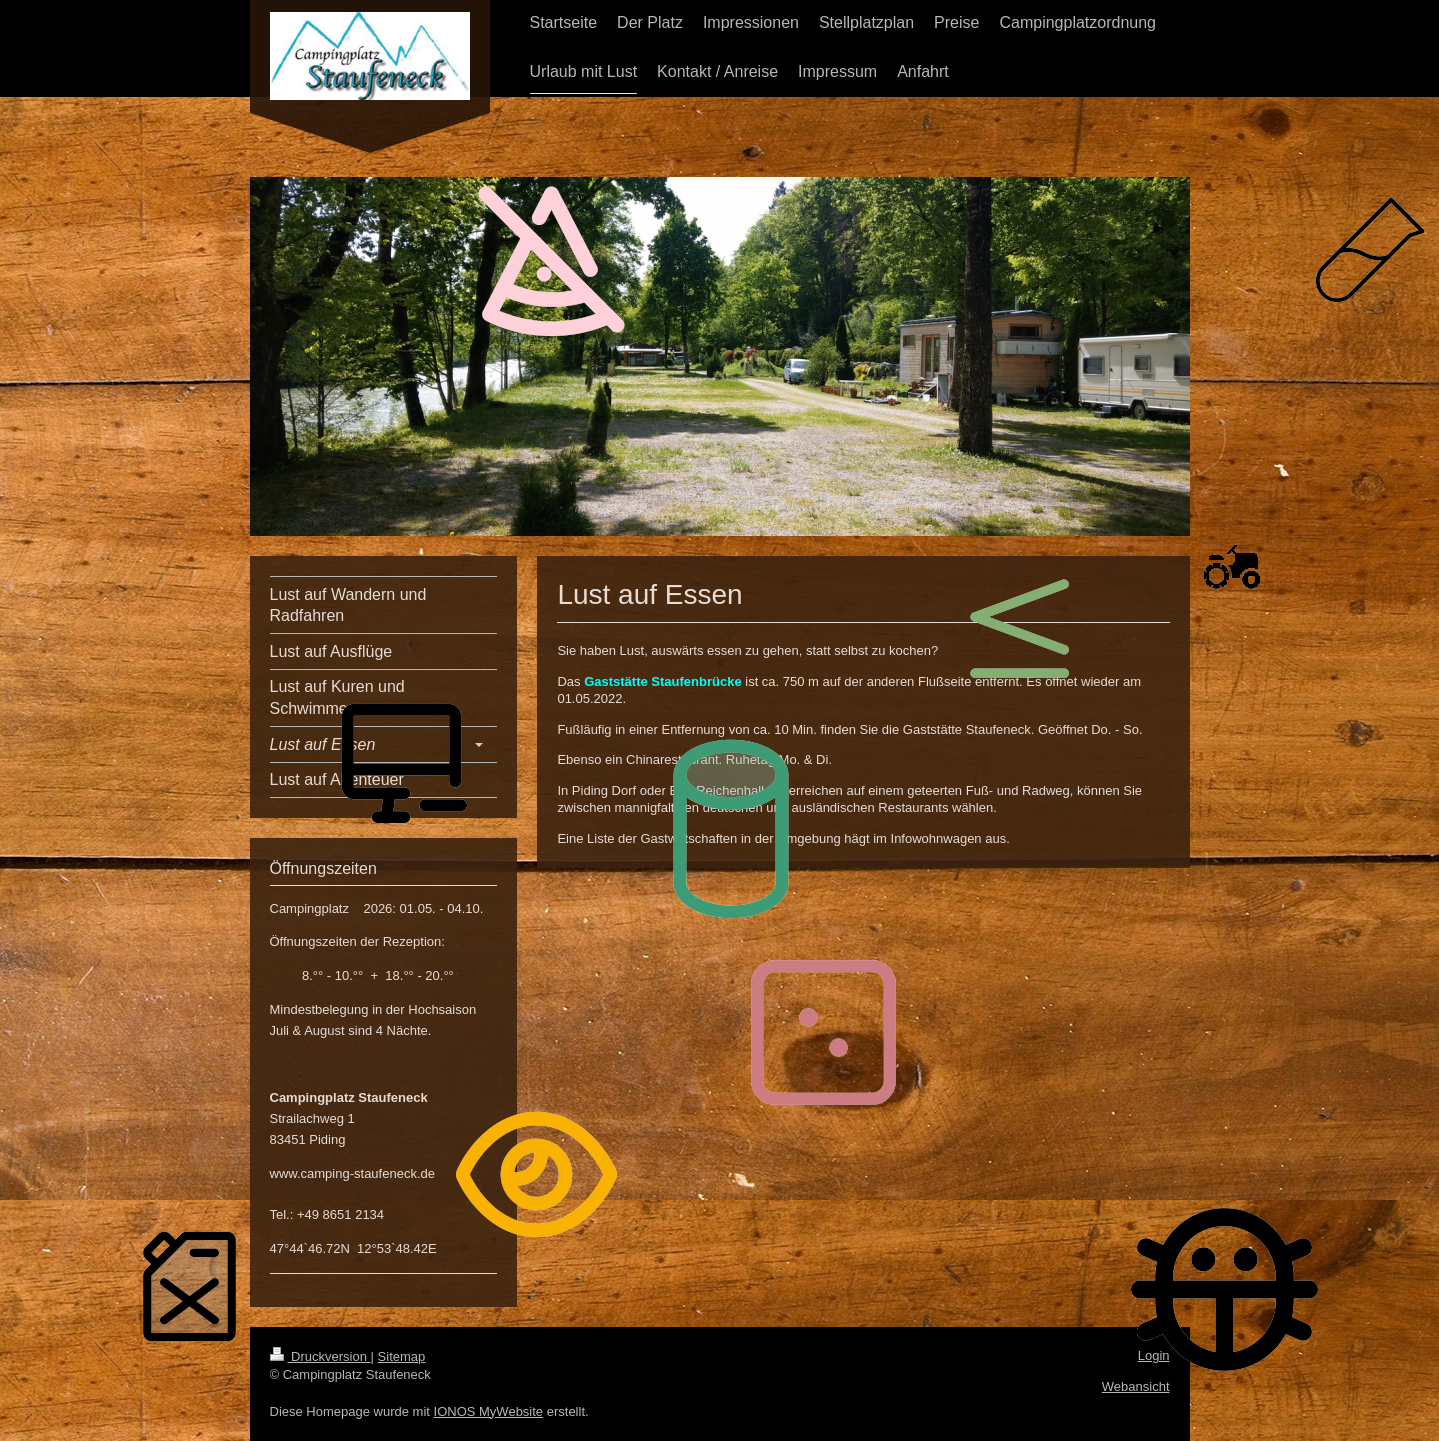 The width and height of the screenshot is (1439, 1441). Describe the element at coordinates (823, 1032) in the screenshot. I see `roll dice or generate random number` at that location.